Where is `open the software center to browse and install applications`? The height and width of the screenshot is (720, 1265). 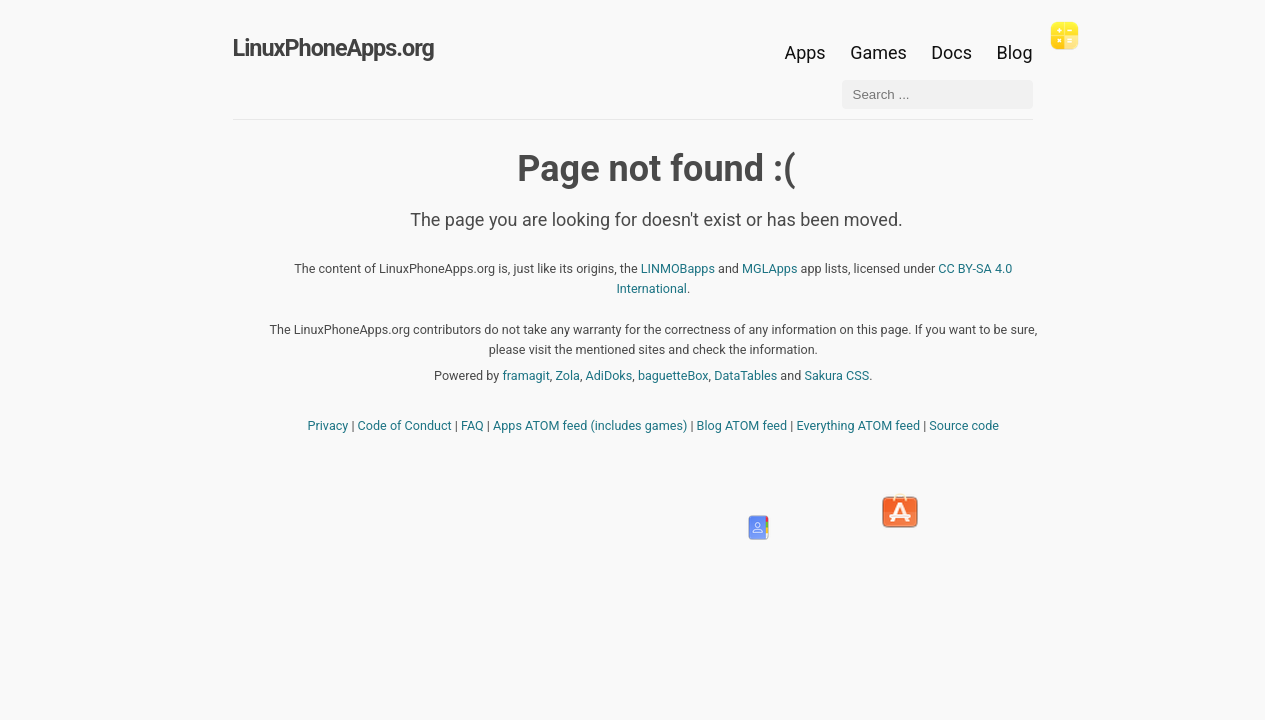
open the software center to browse and install applications is located at coordinates (900, 512).